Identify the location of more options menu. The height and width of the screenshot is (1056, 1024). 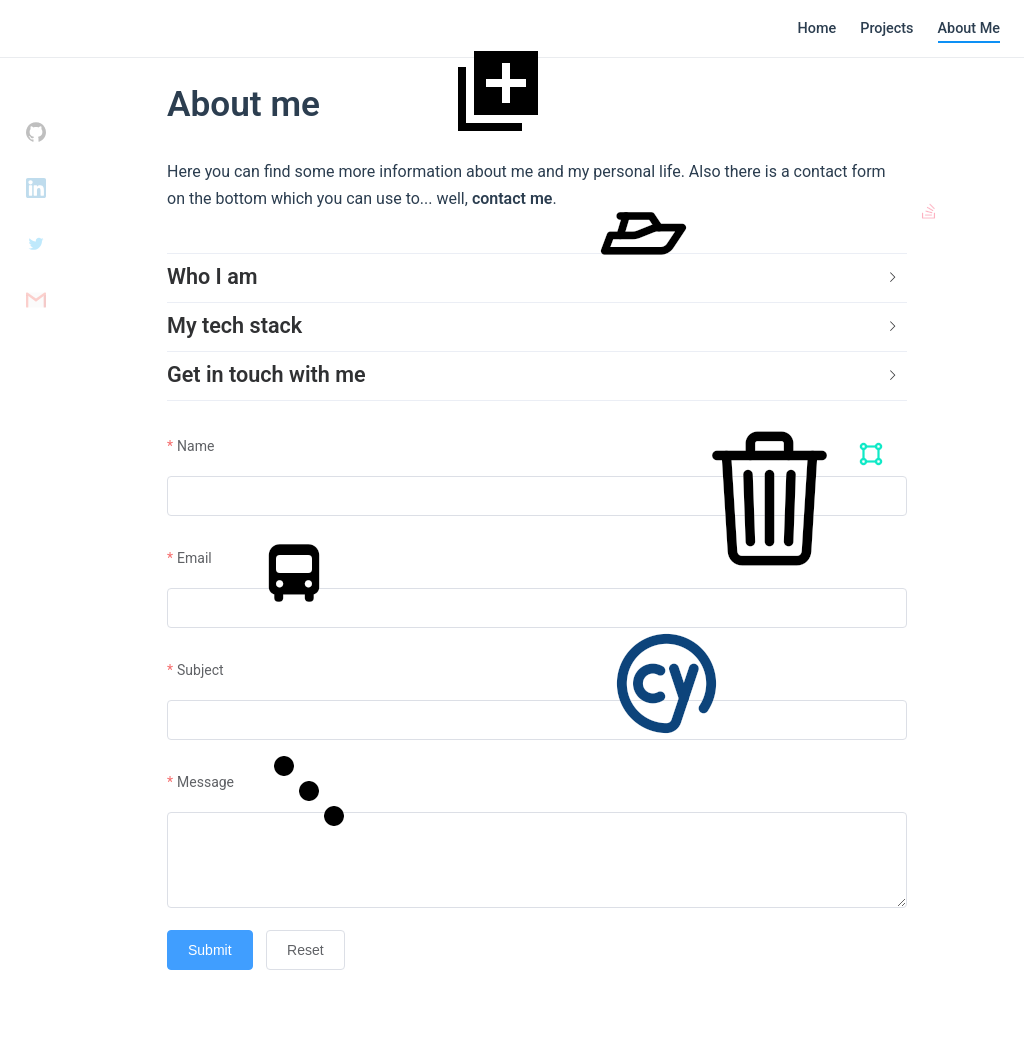
(309, 791).